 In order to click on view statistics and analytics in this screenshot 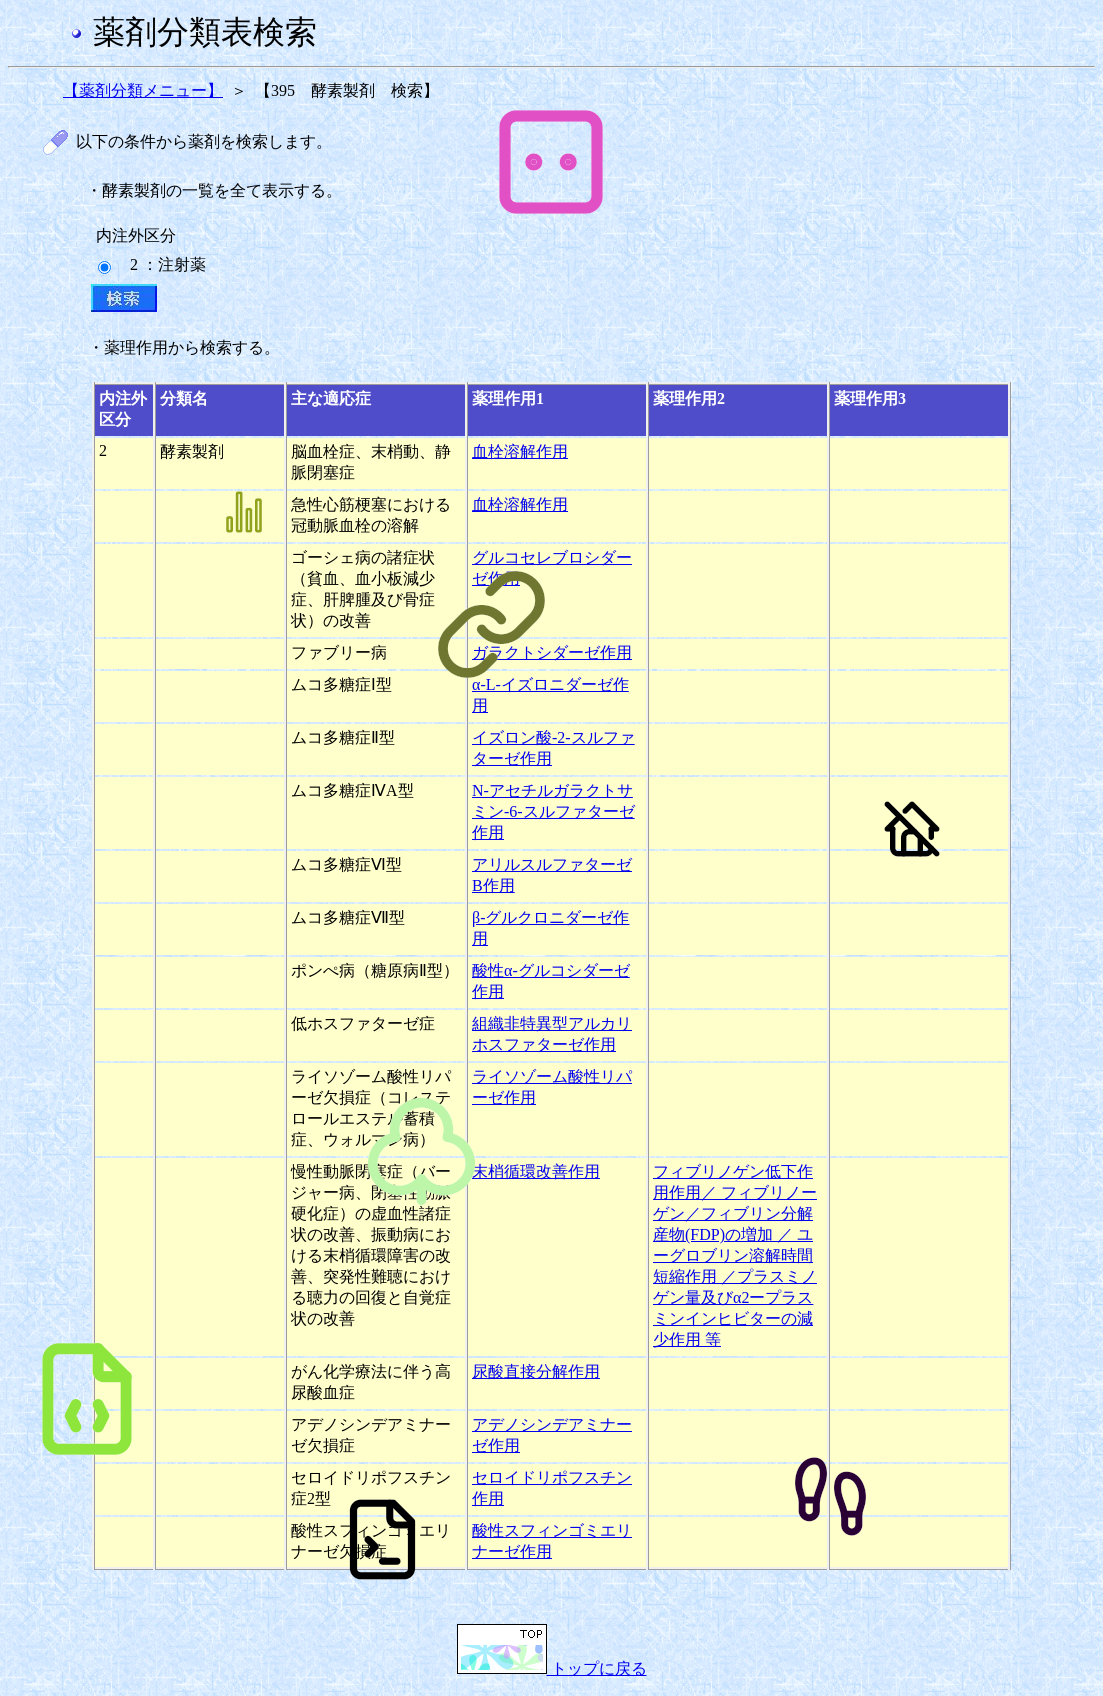, I will do `click(244, 512)`.